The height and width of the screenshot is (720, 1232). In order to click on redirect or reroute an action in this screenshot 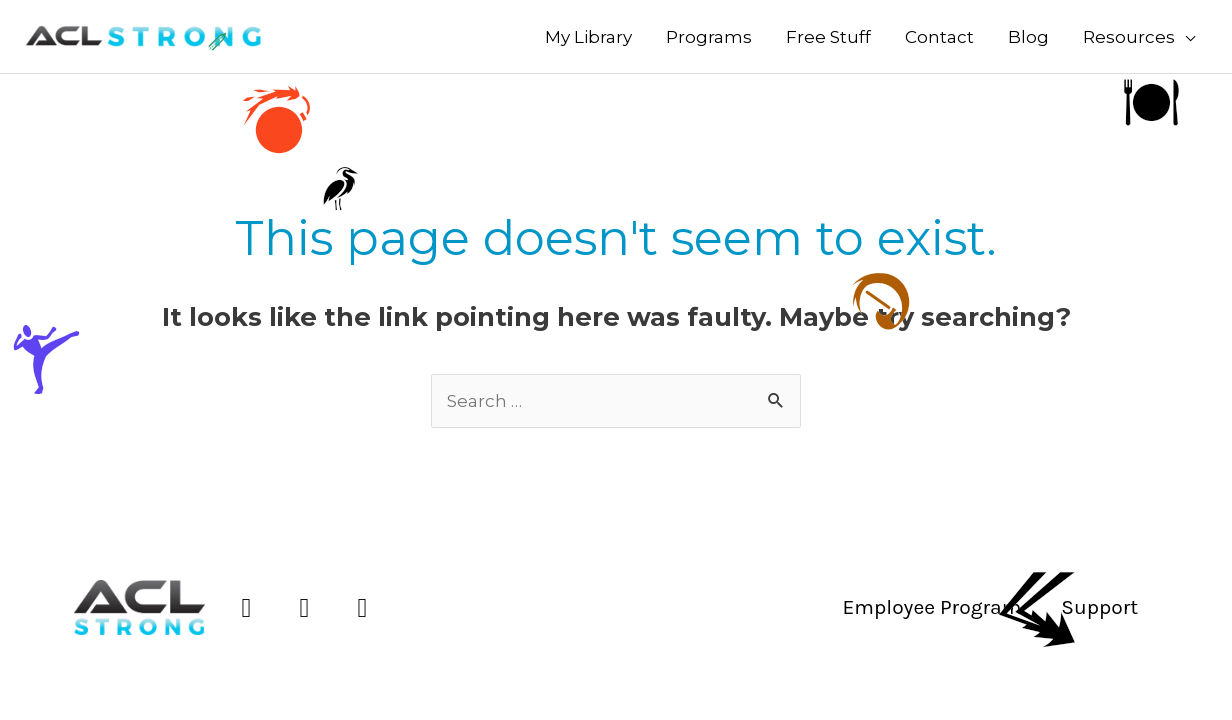, I will do `click(1036, 609)`.